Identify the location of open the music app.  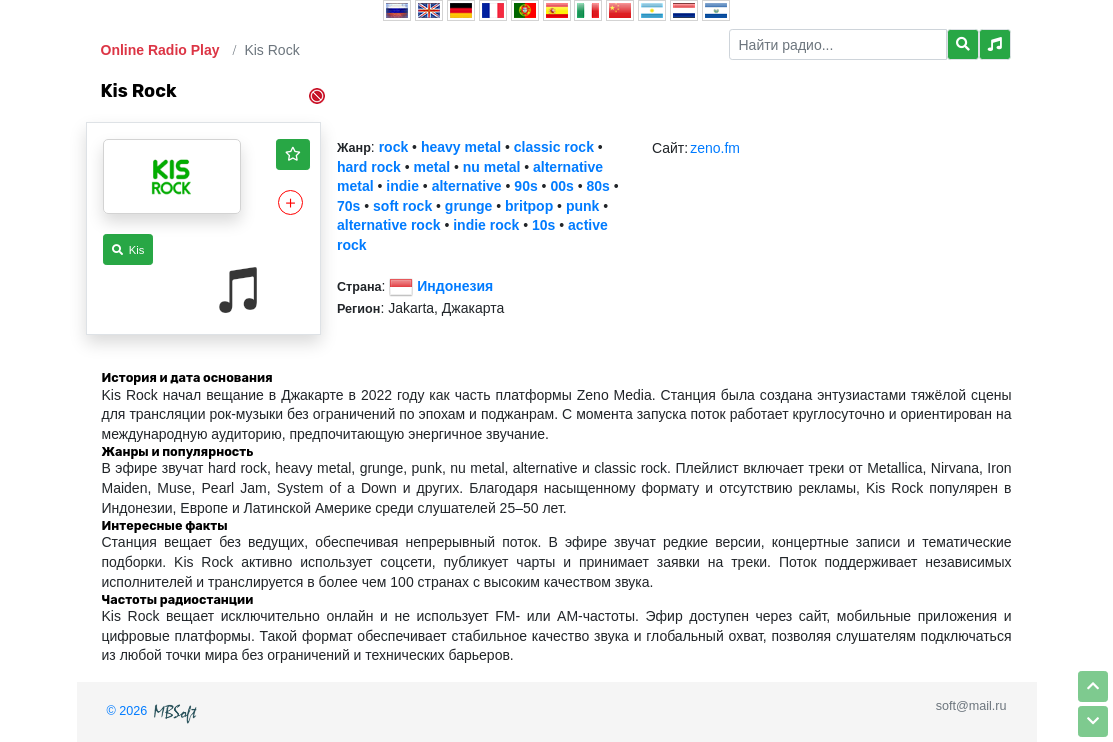
(238, 291).